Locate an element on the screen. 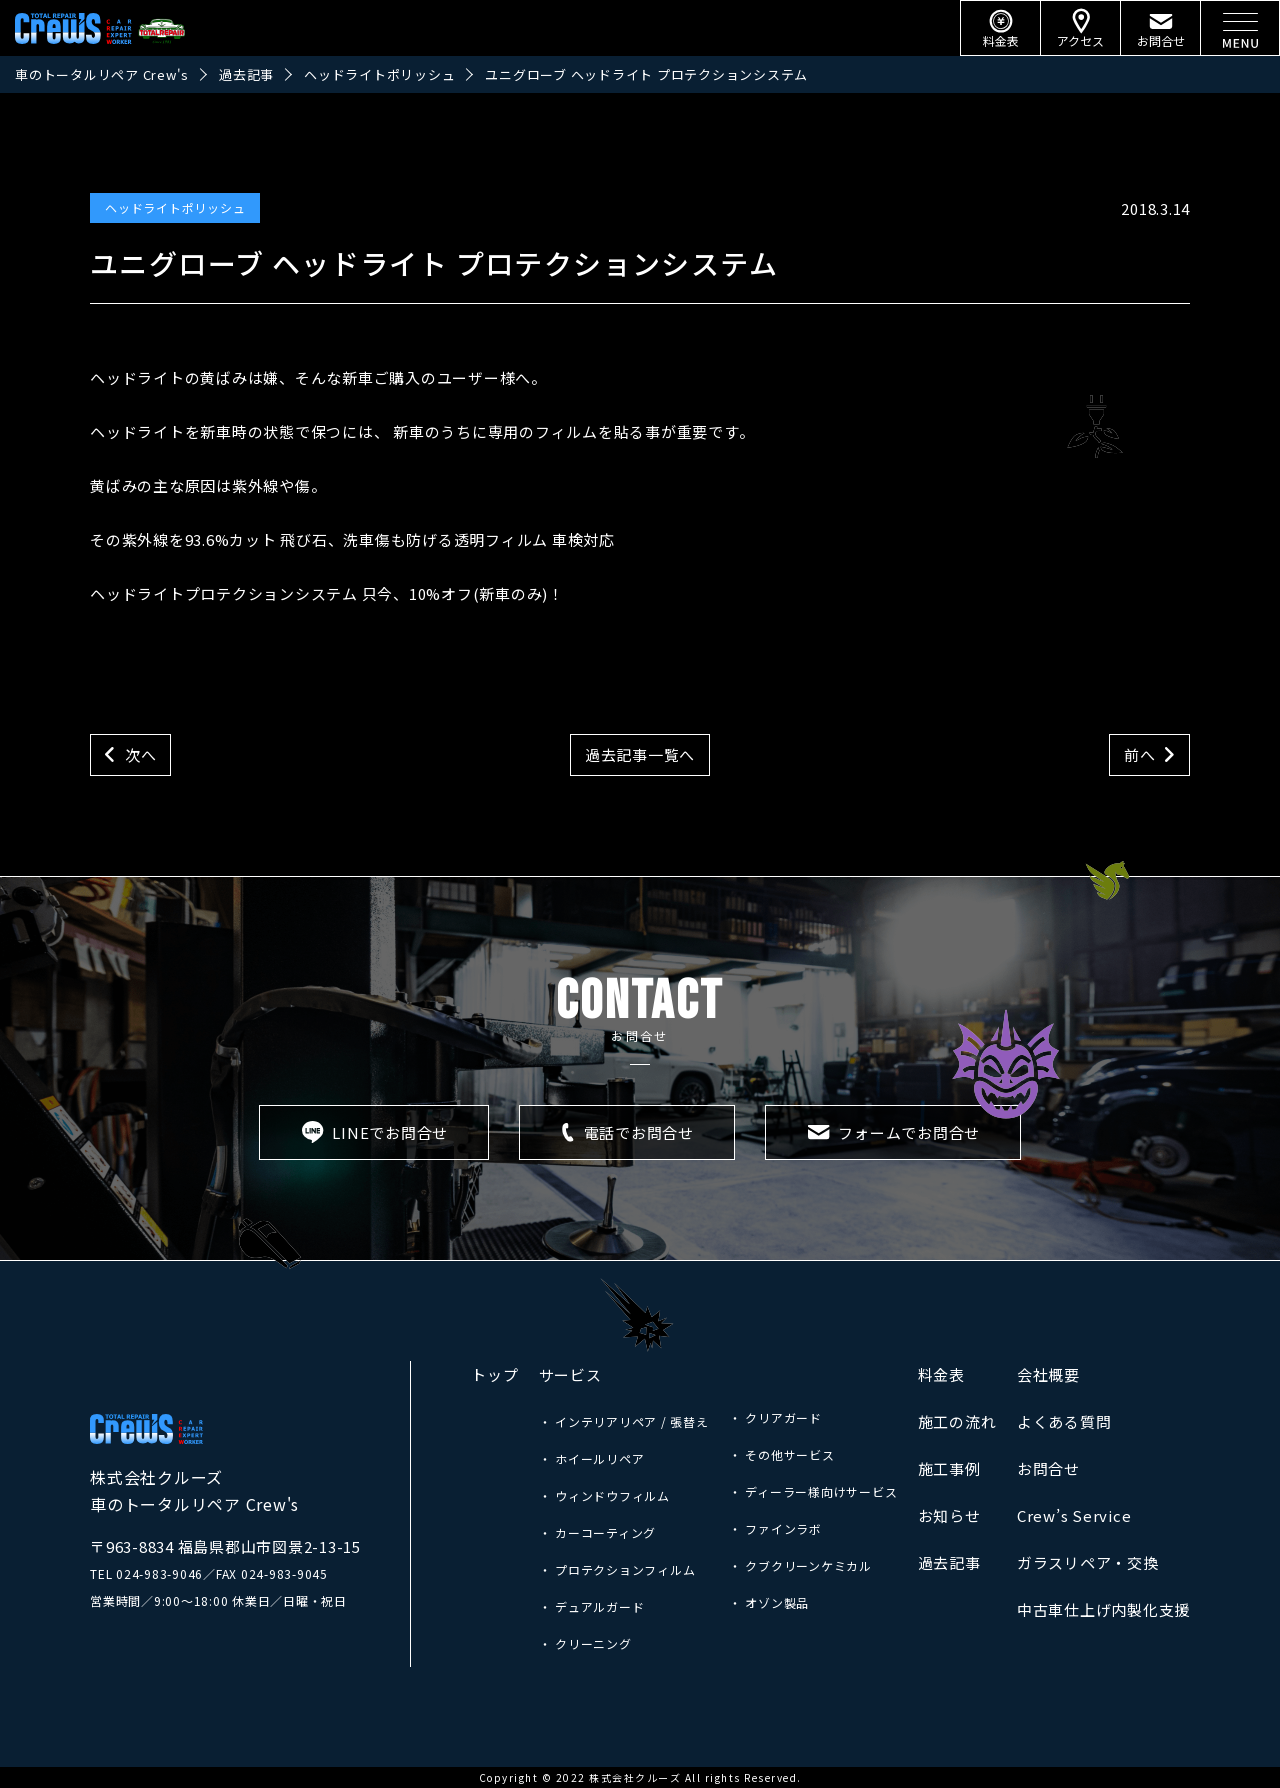 The image size is (1280, 1788). encounter a fish monster enemy is located at coordinates (1006, 1064).